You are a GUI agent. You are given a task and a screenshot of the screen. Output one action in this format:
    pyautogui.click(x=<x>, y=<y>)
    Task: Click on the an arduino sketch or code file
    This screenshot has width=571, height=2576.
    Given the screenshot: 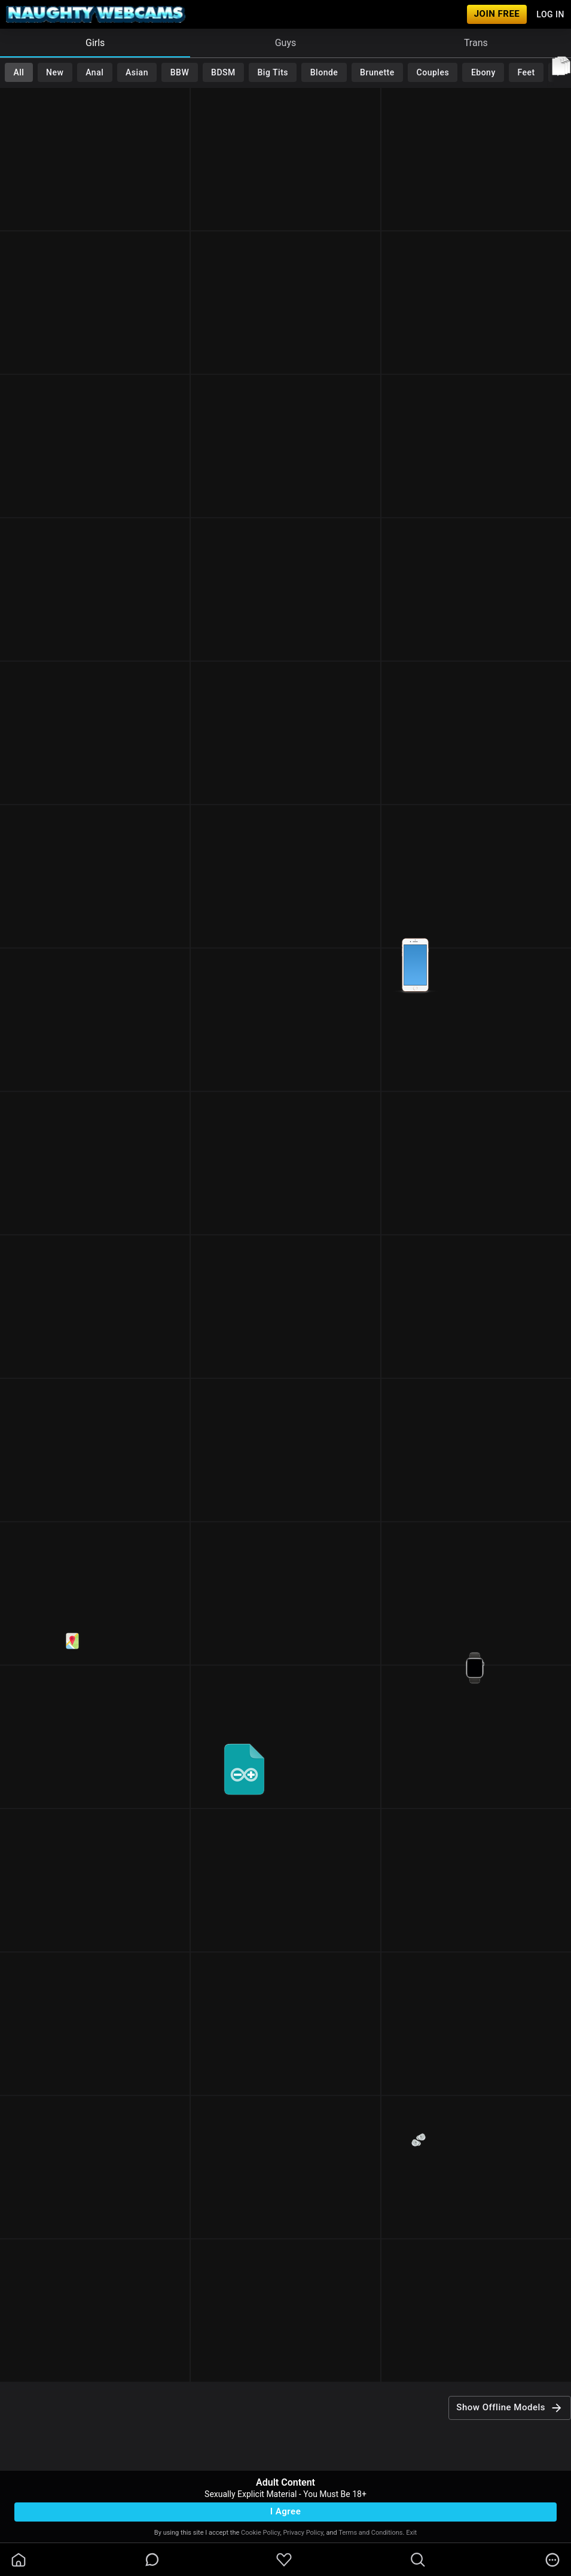 What is the action you would take?
    pyautogui.click(x=244, y=1769)
    